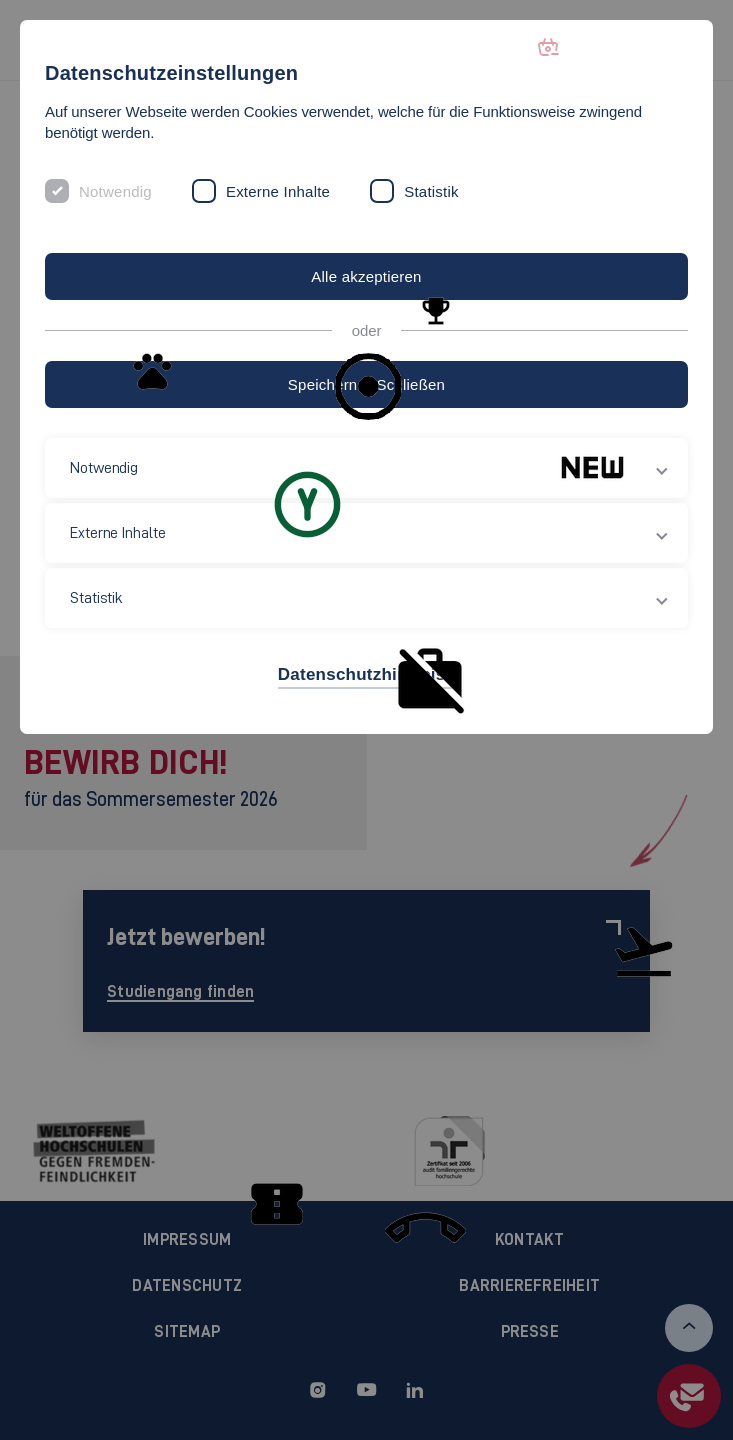 The image size is (733, 1440). What do you see at coordinates (307, 504) in the screenshot?
I see `indicates items or options starting with letter Y` at bounding box center [307, 504].